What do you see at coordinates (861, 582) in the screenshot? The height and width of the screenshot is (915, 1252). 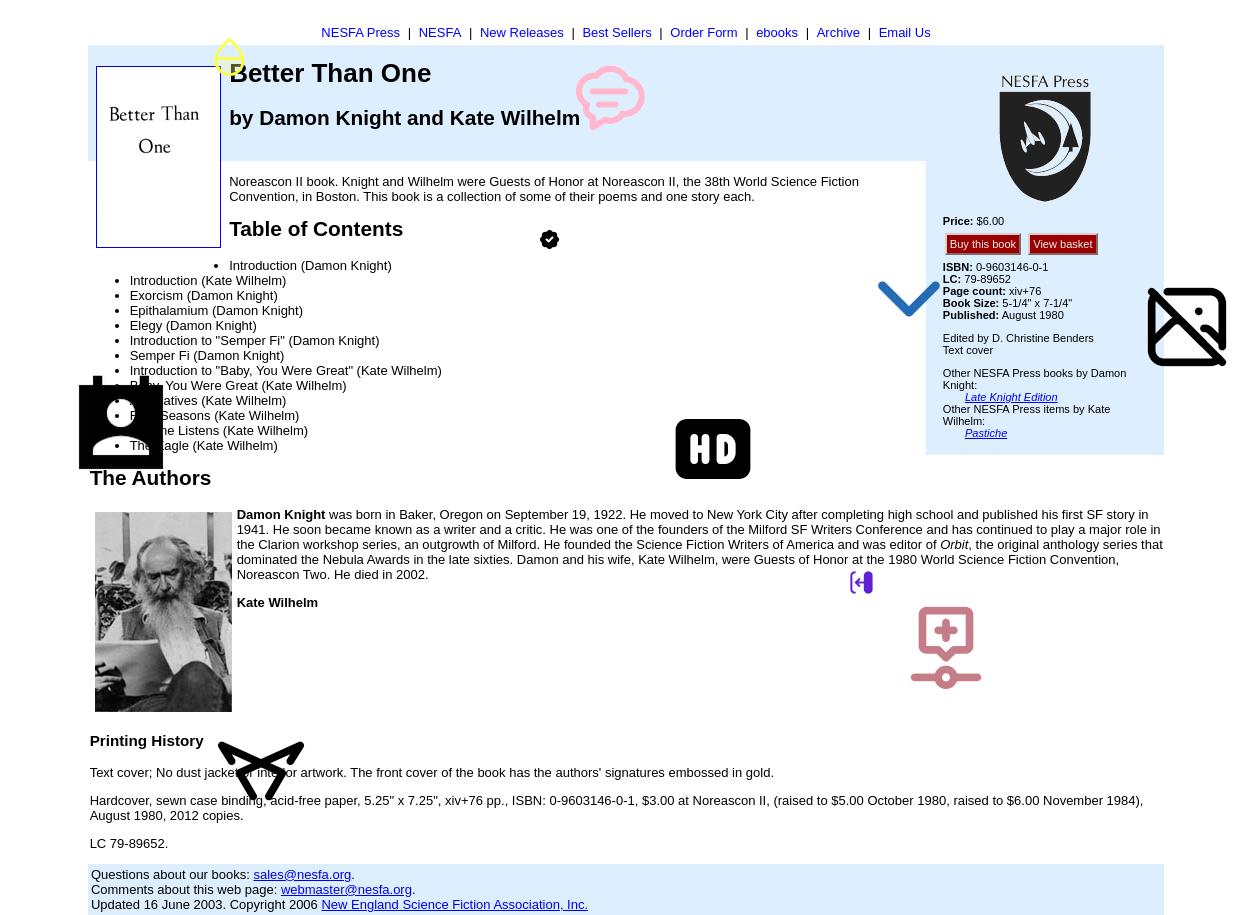 I see `move element to the left` at bounding box center [861, 582].